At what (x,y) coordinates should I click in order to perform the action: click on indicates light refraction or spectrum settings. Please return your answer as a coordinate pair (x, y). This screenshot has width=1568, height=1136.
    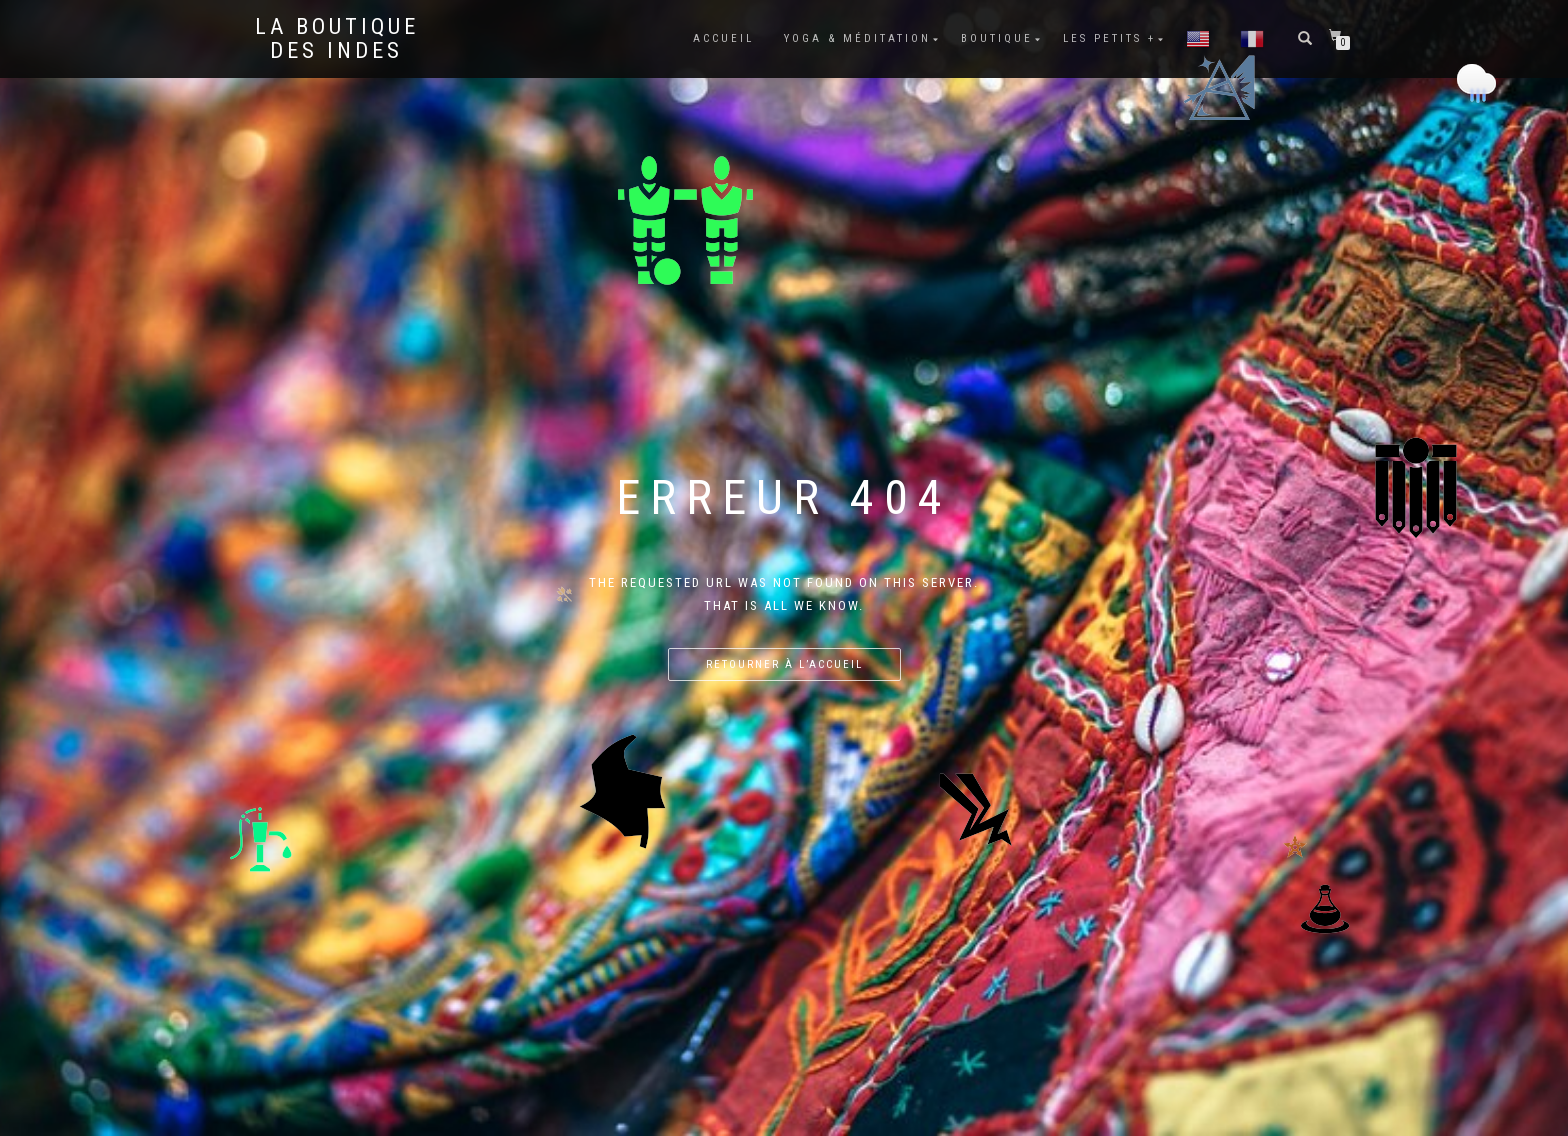
    Looking at the image, I should click on (1219, 90).